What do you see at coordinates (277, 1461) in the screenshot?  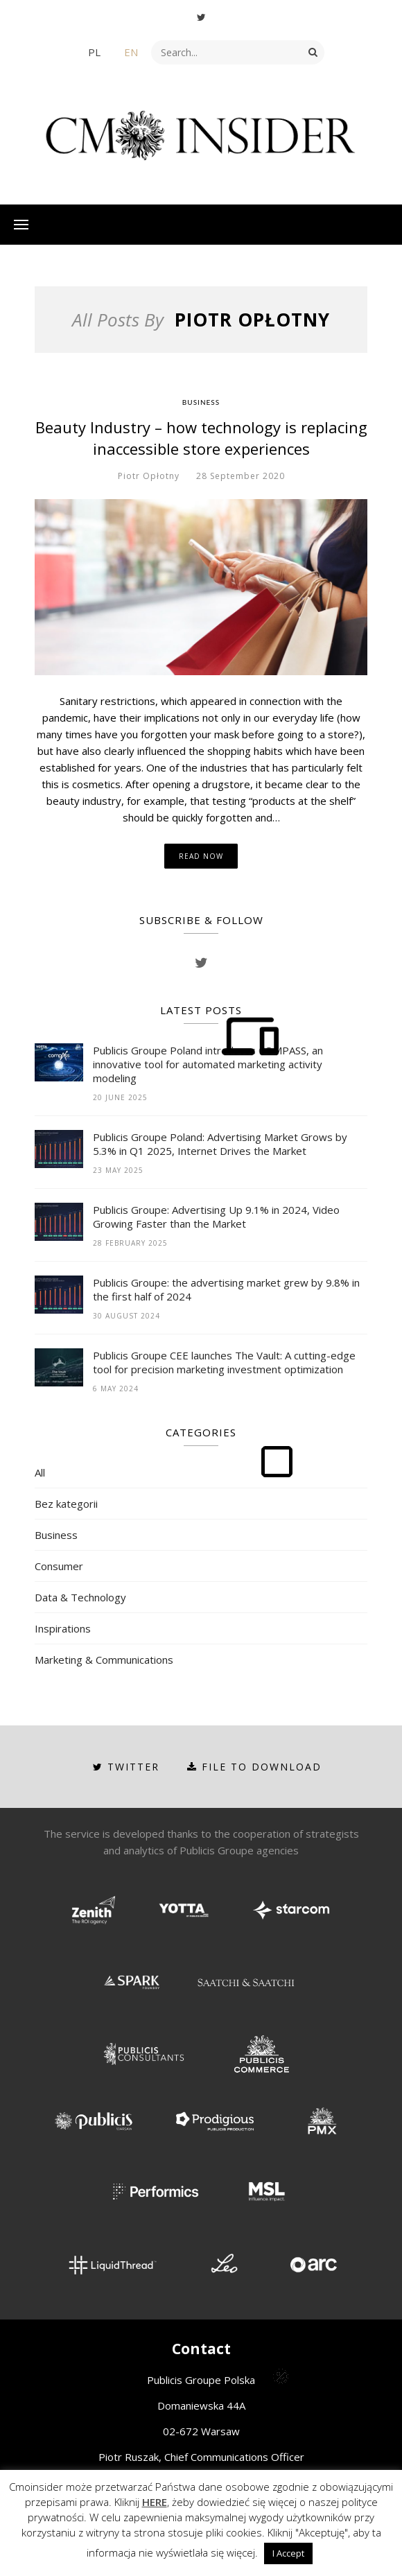 I see `an unselected checkbox option` at bounding box center [277, 1461].